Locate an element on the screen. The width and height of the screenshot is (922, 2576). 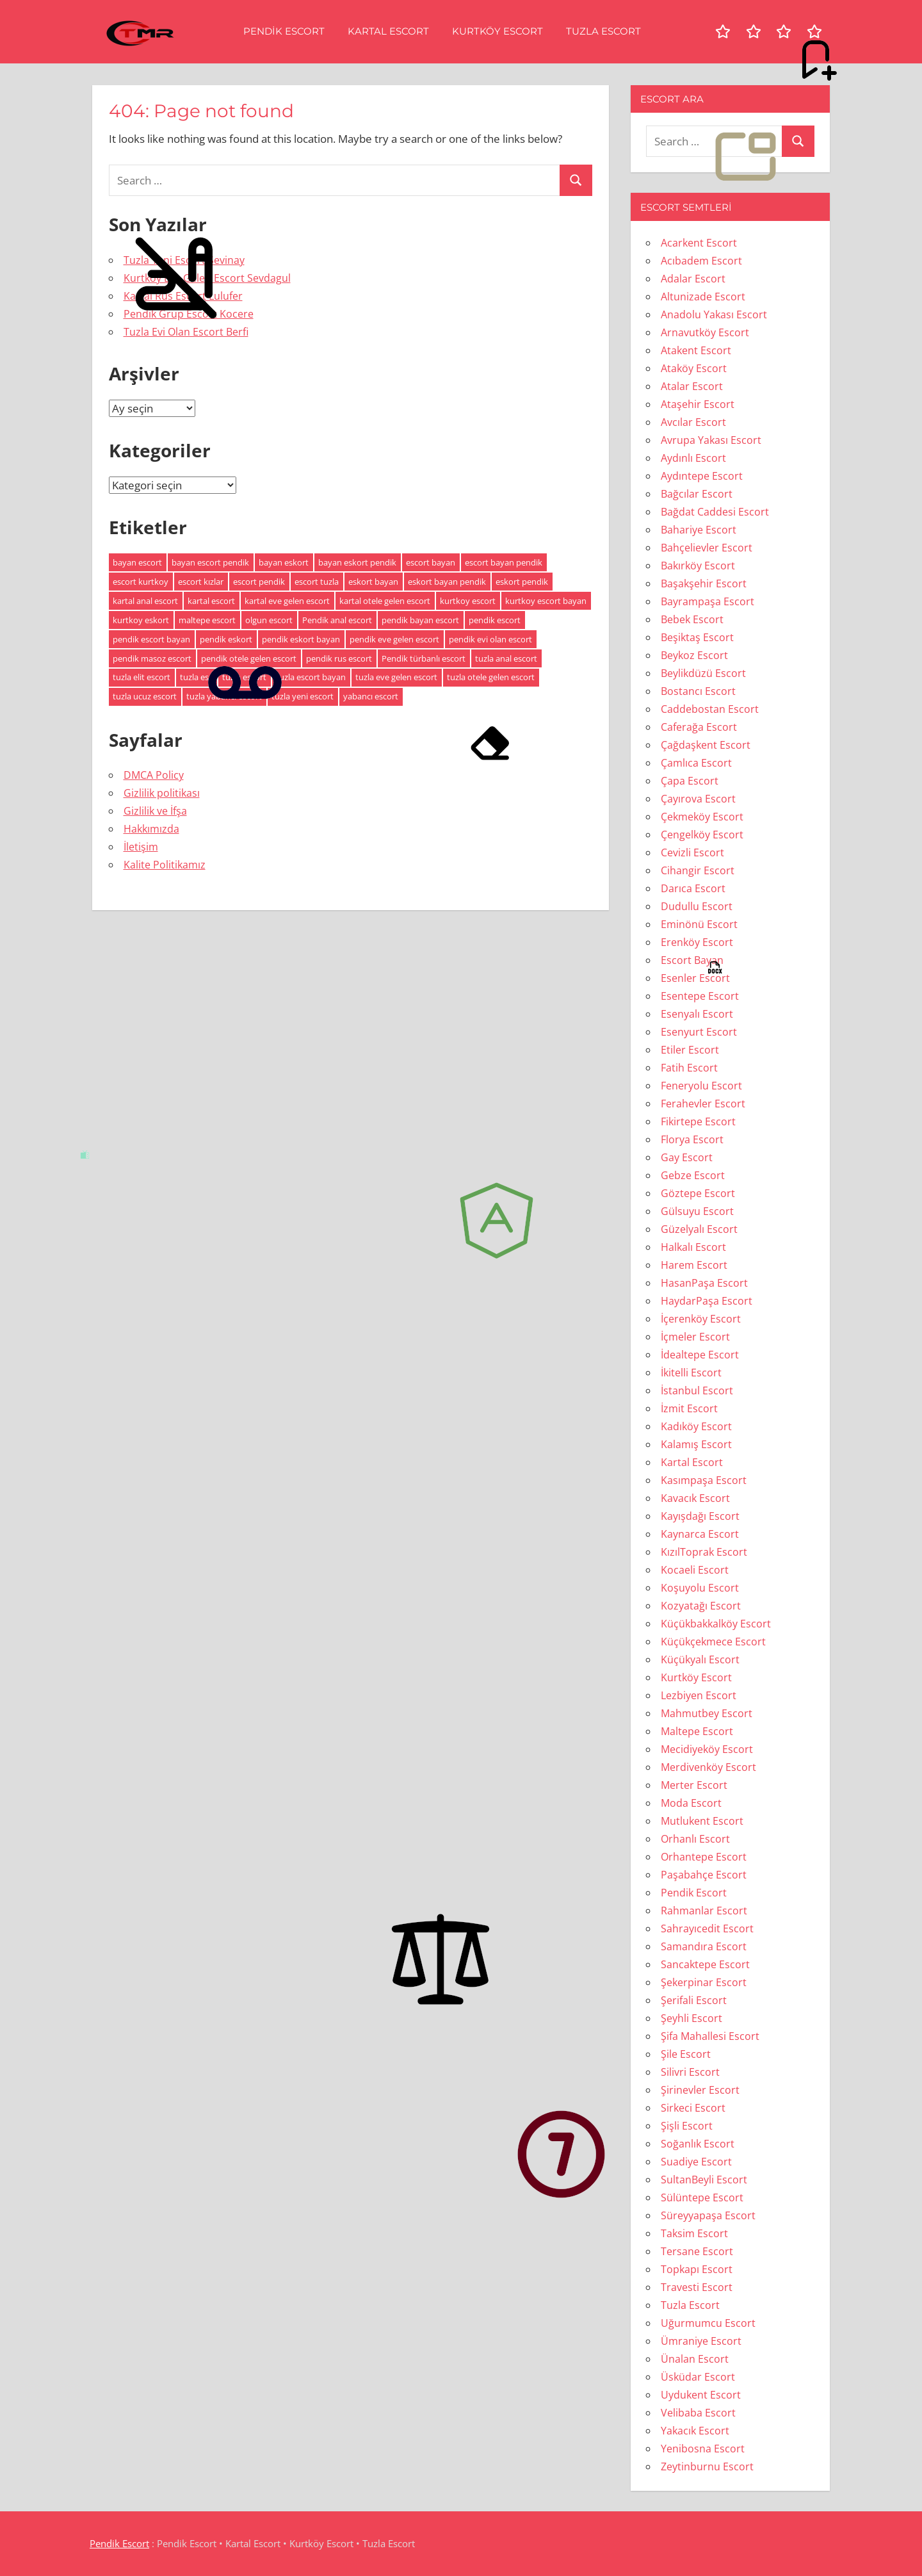
Angular framework logo is located at coordinates (496, 1219).